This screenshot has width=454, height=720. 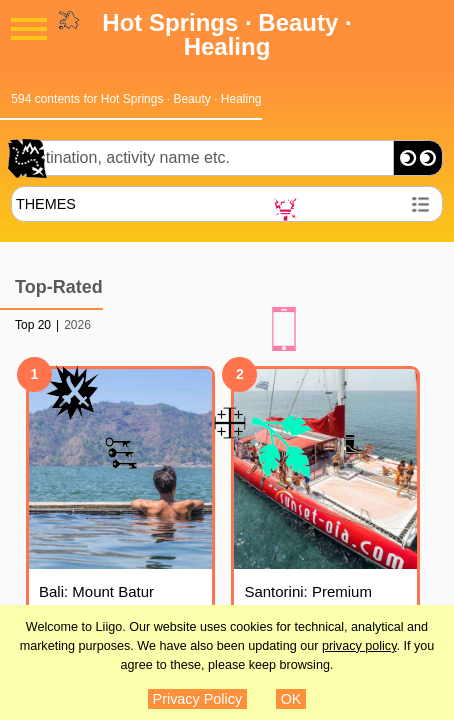 I want to click on rain or waterproof gear category, so click(x=354, y=444).